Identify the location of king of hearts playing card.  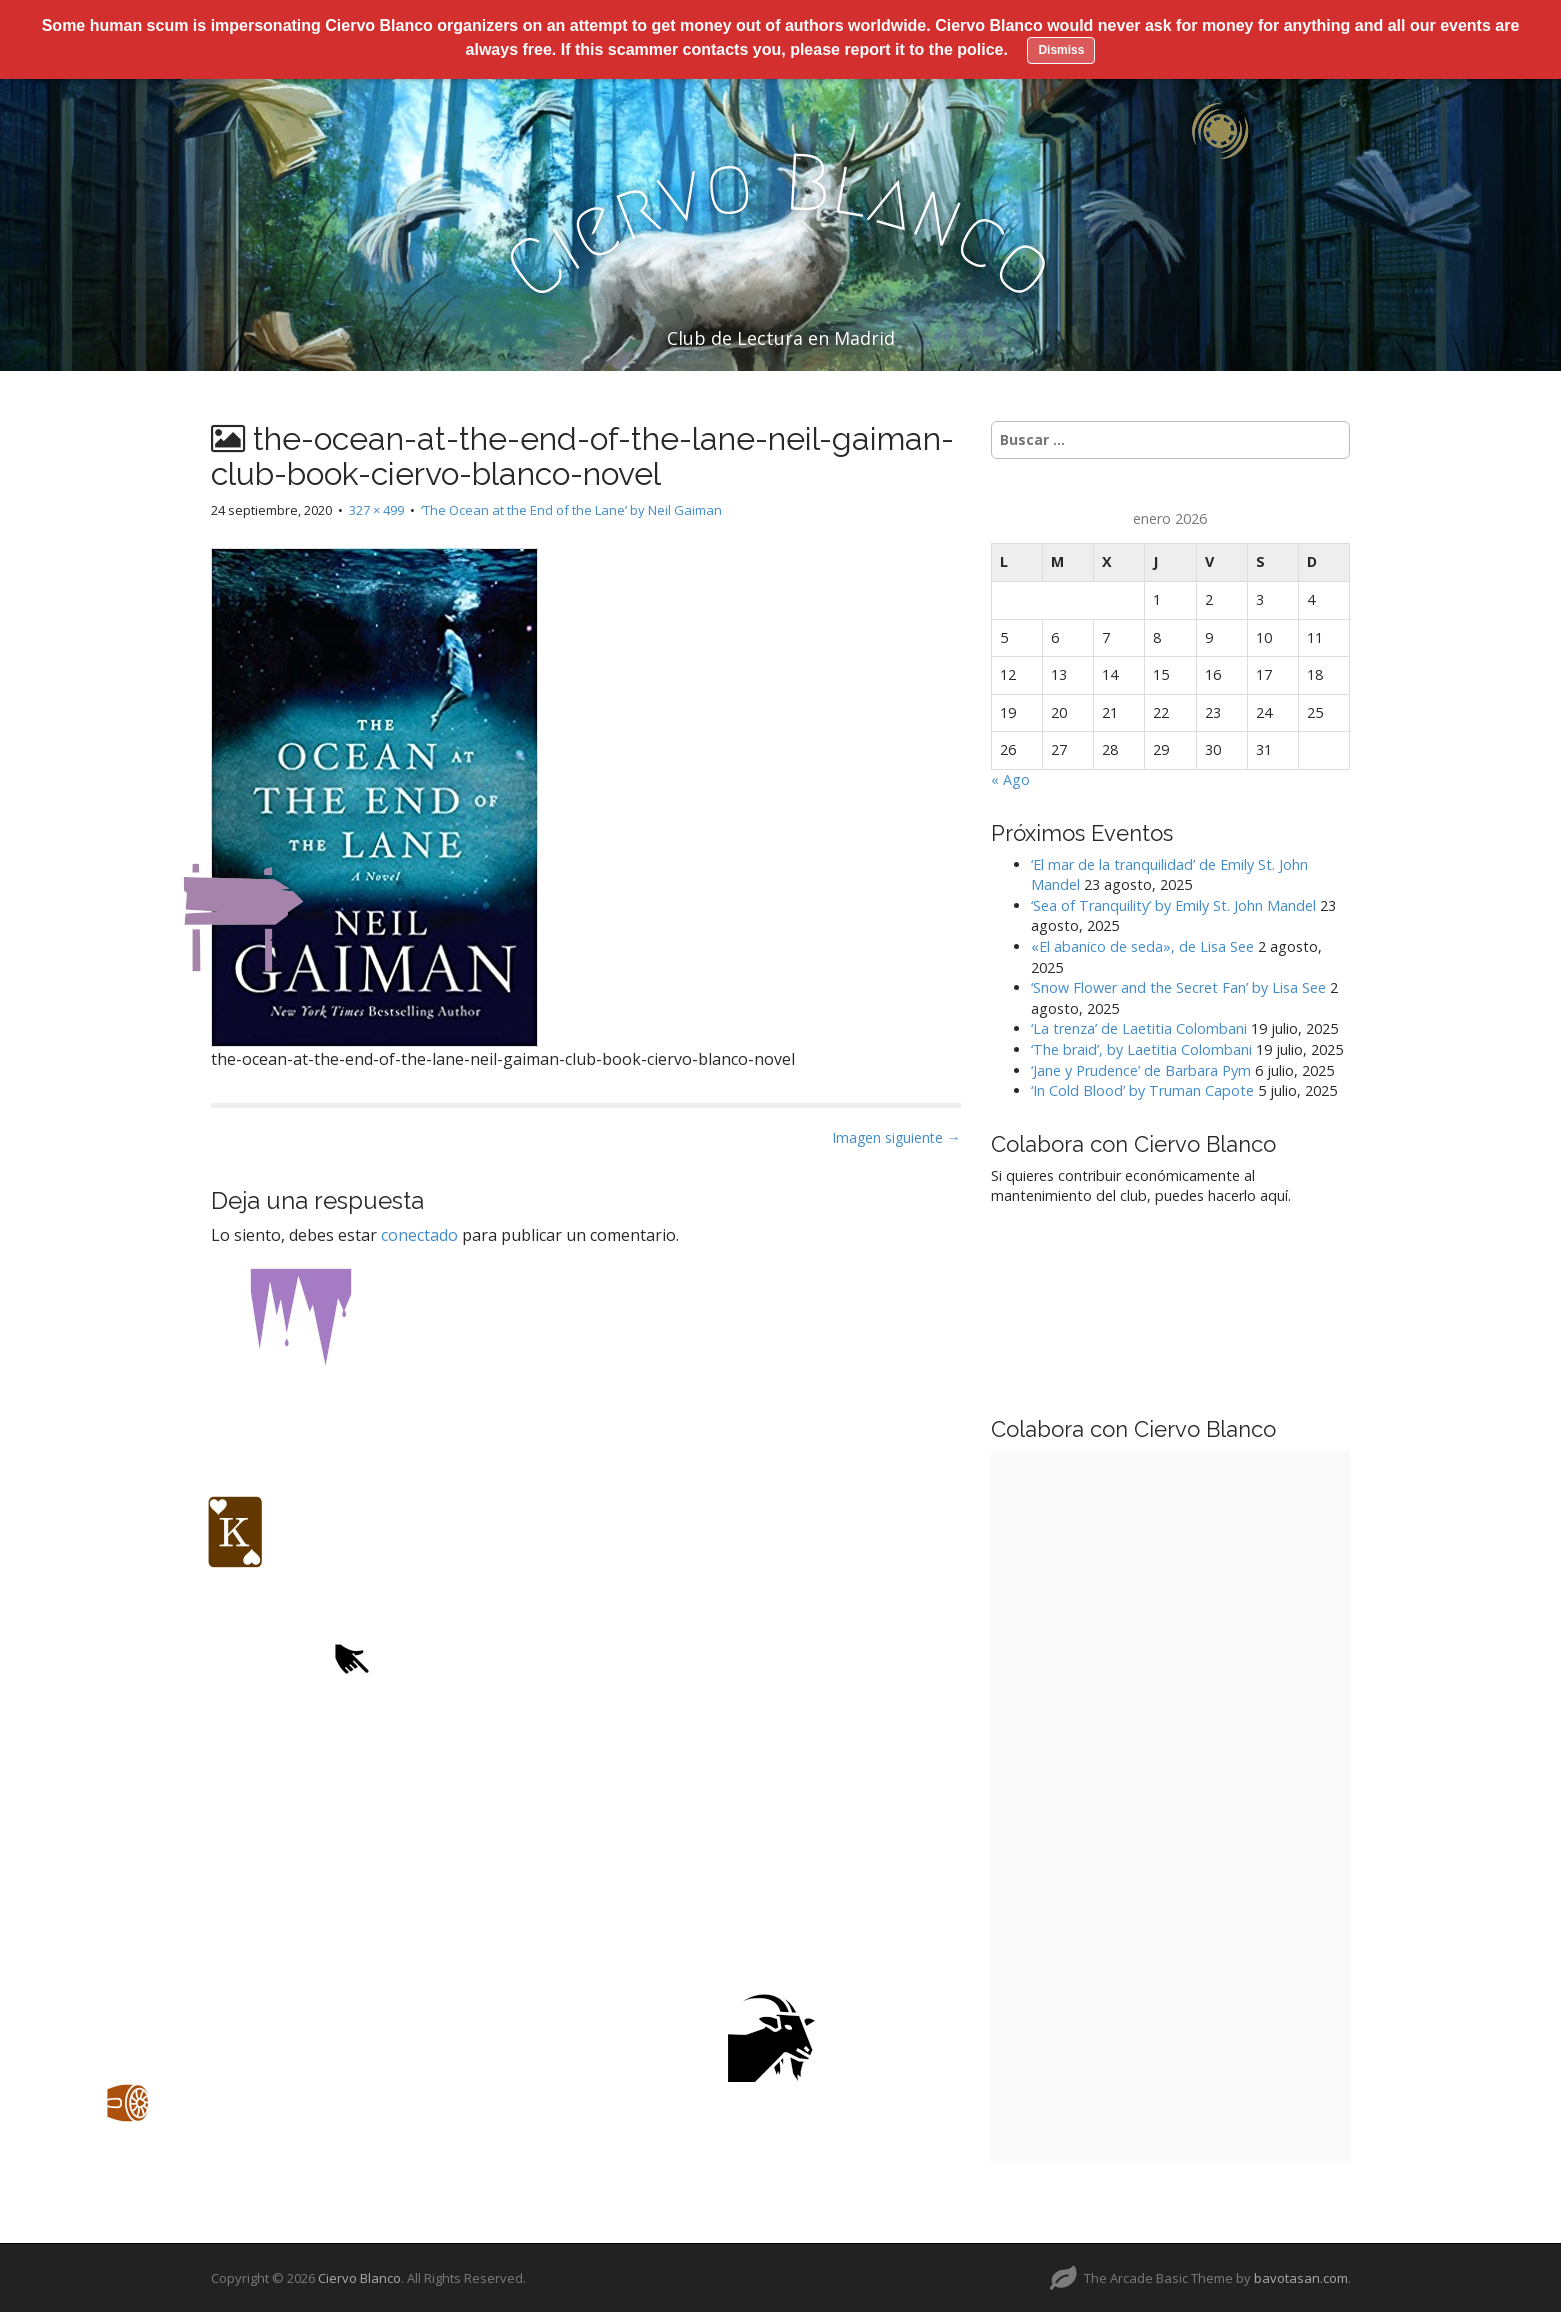
(235, 1532).